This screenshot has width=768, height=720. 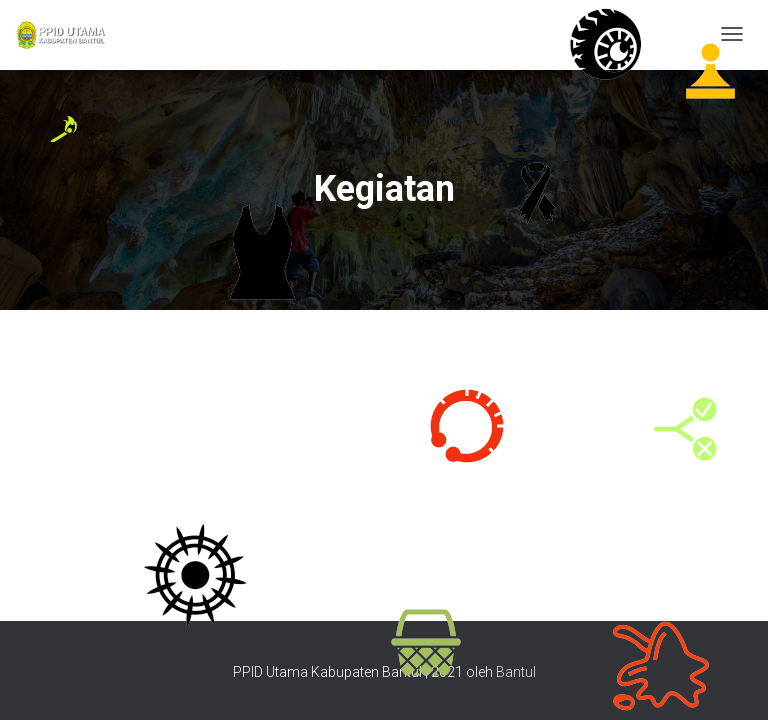 I want to click on slime or goo enemy in a game interface, so click(x=661, y=666).